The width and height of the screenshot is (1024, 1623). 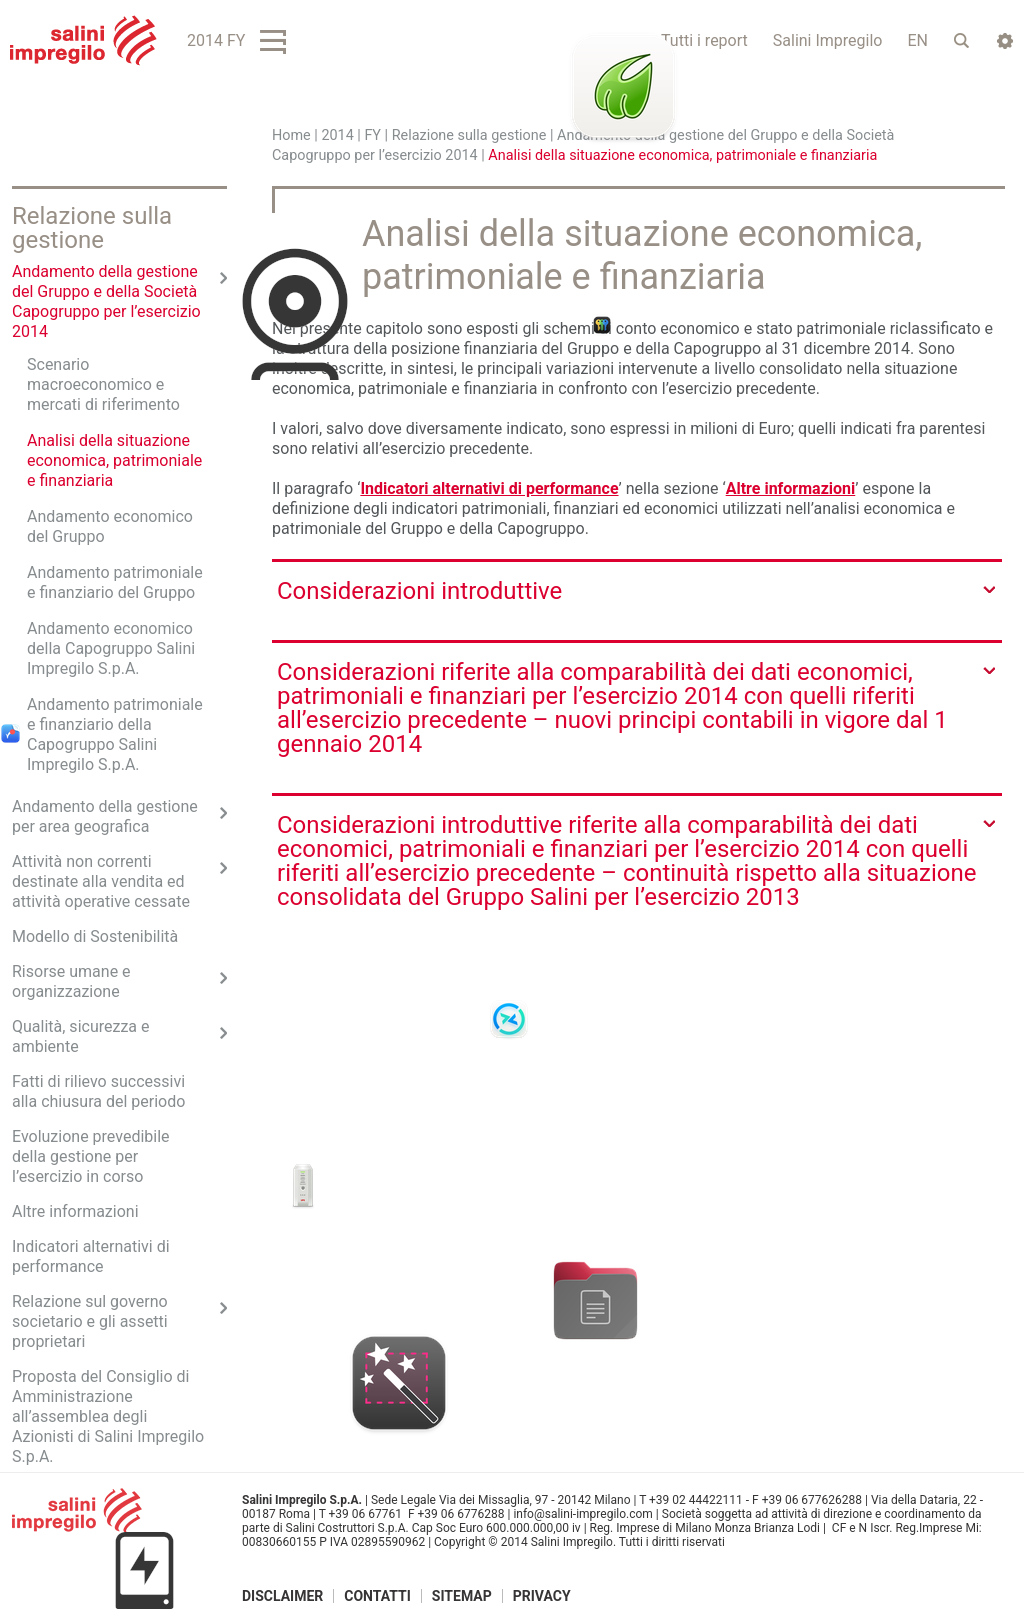 I want to click on open your documents folder, so click(x=595, y=1300).